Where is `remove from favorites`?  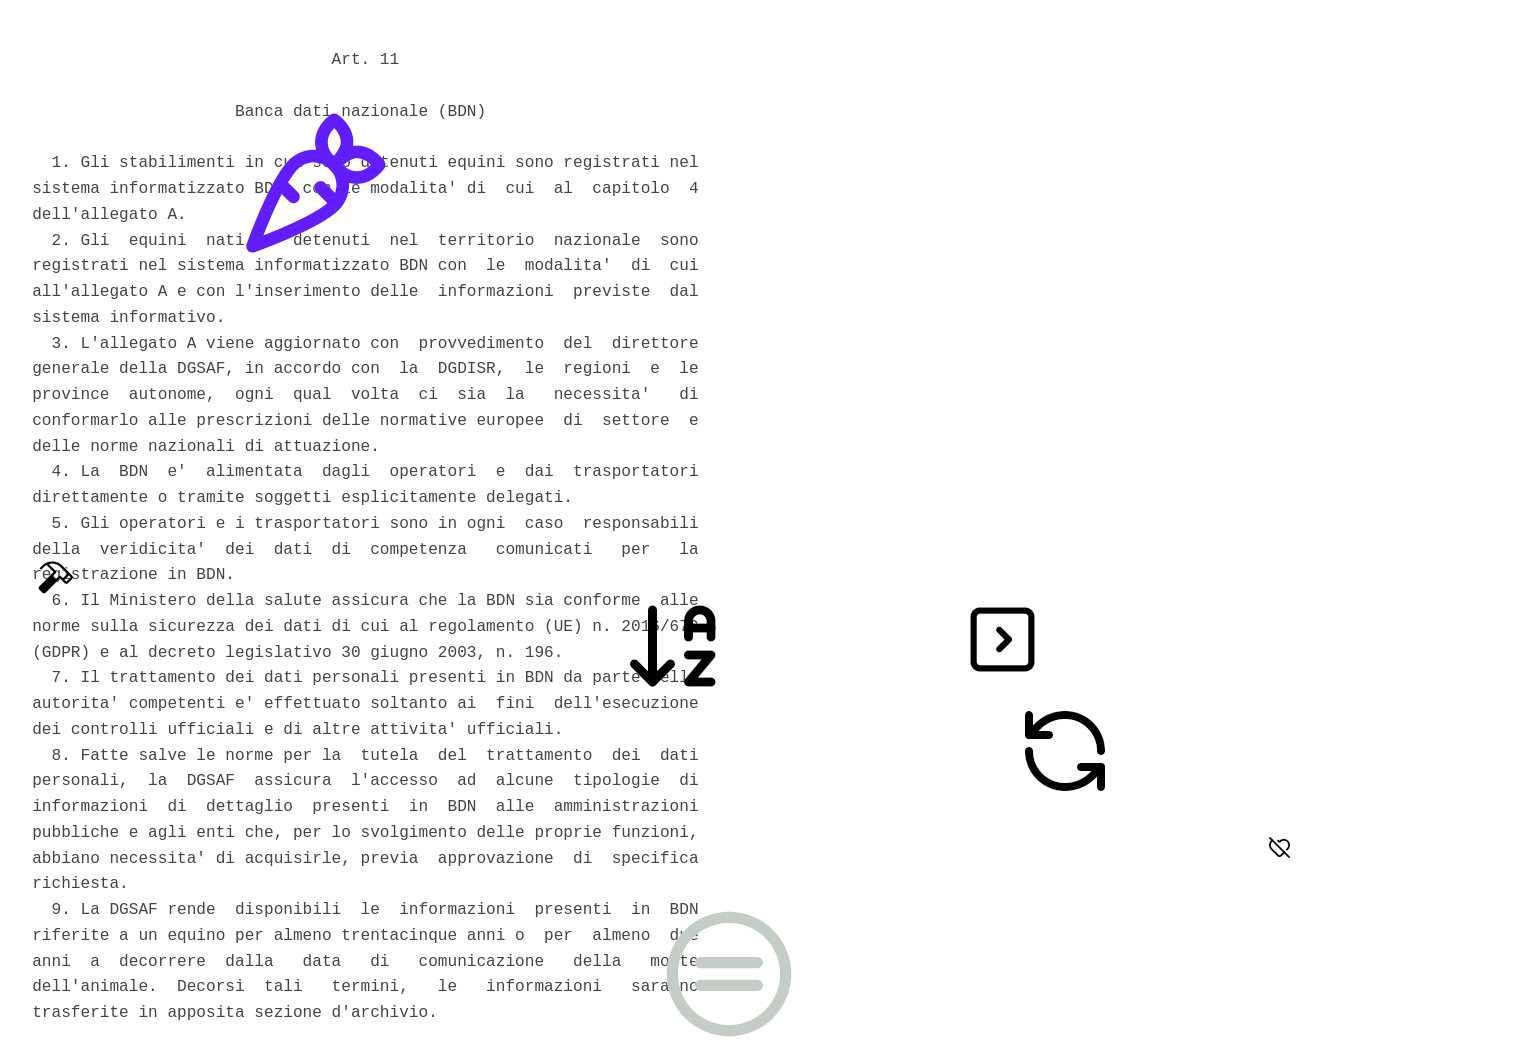
remove from favorites is located at coordinates (1279, 847).